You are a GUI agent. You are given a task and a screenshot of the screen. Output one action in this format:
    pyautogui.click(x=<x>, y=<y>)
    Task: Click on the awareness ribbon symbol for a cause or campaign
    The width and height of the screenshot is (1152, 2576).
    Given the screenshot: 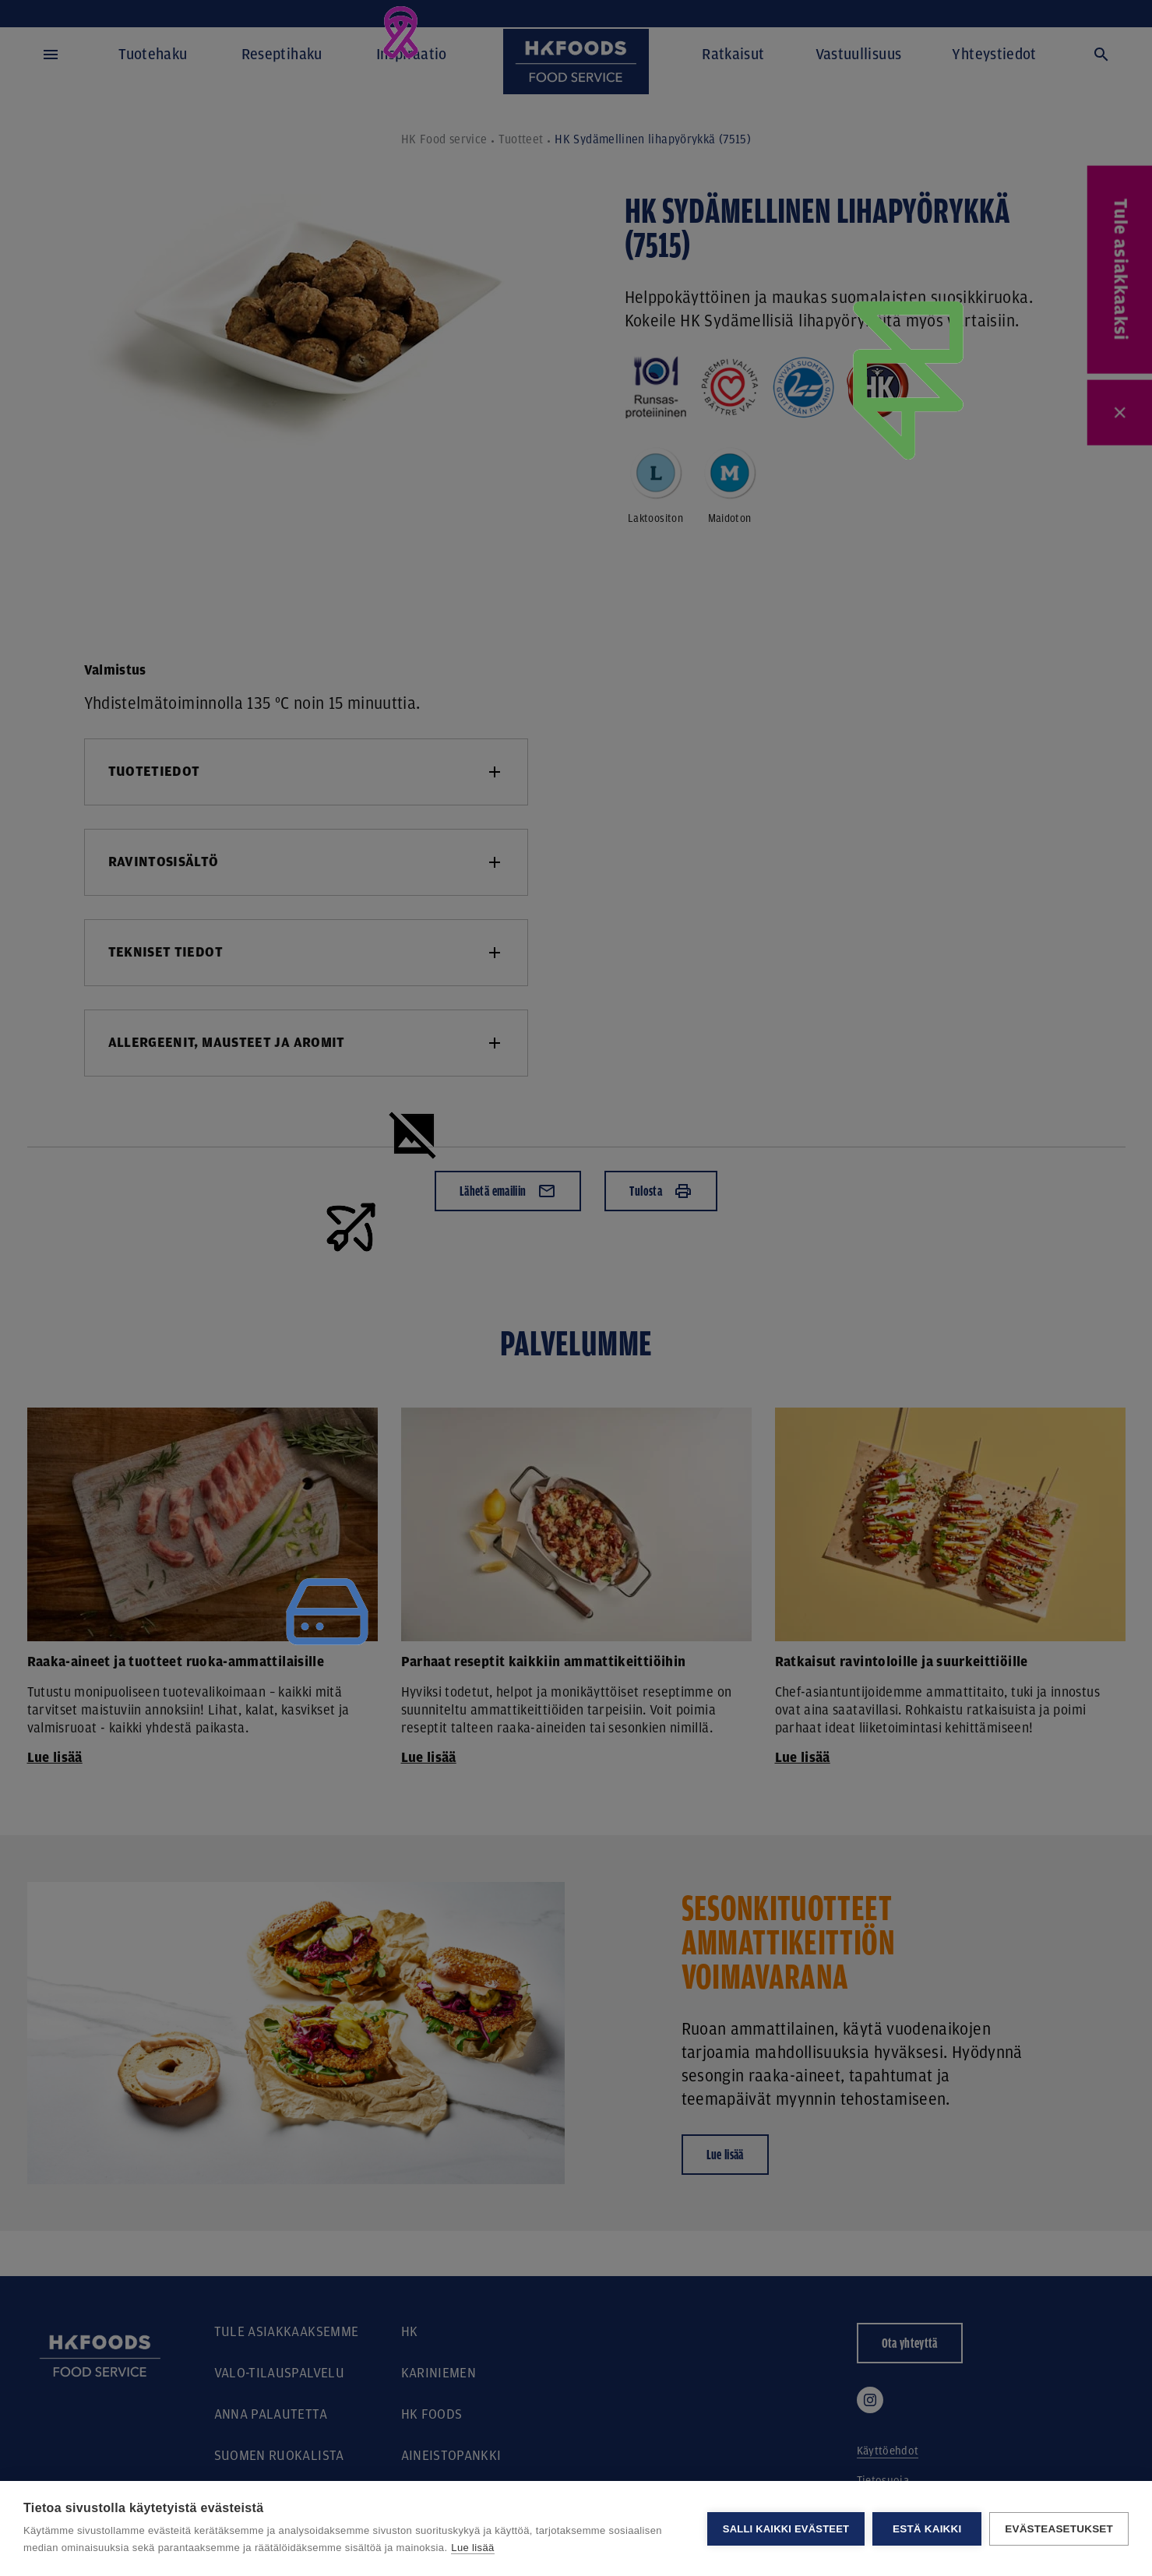 What is the action you would take?
    pyautogui.click(x=400, y=32)
    